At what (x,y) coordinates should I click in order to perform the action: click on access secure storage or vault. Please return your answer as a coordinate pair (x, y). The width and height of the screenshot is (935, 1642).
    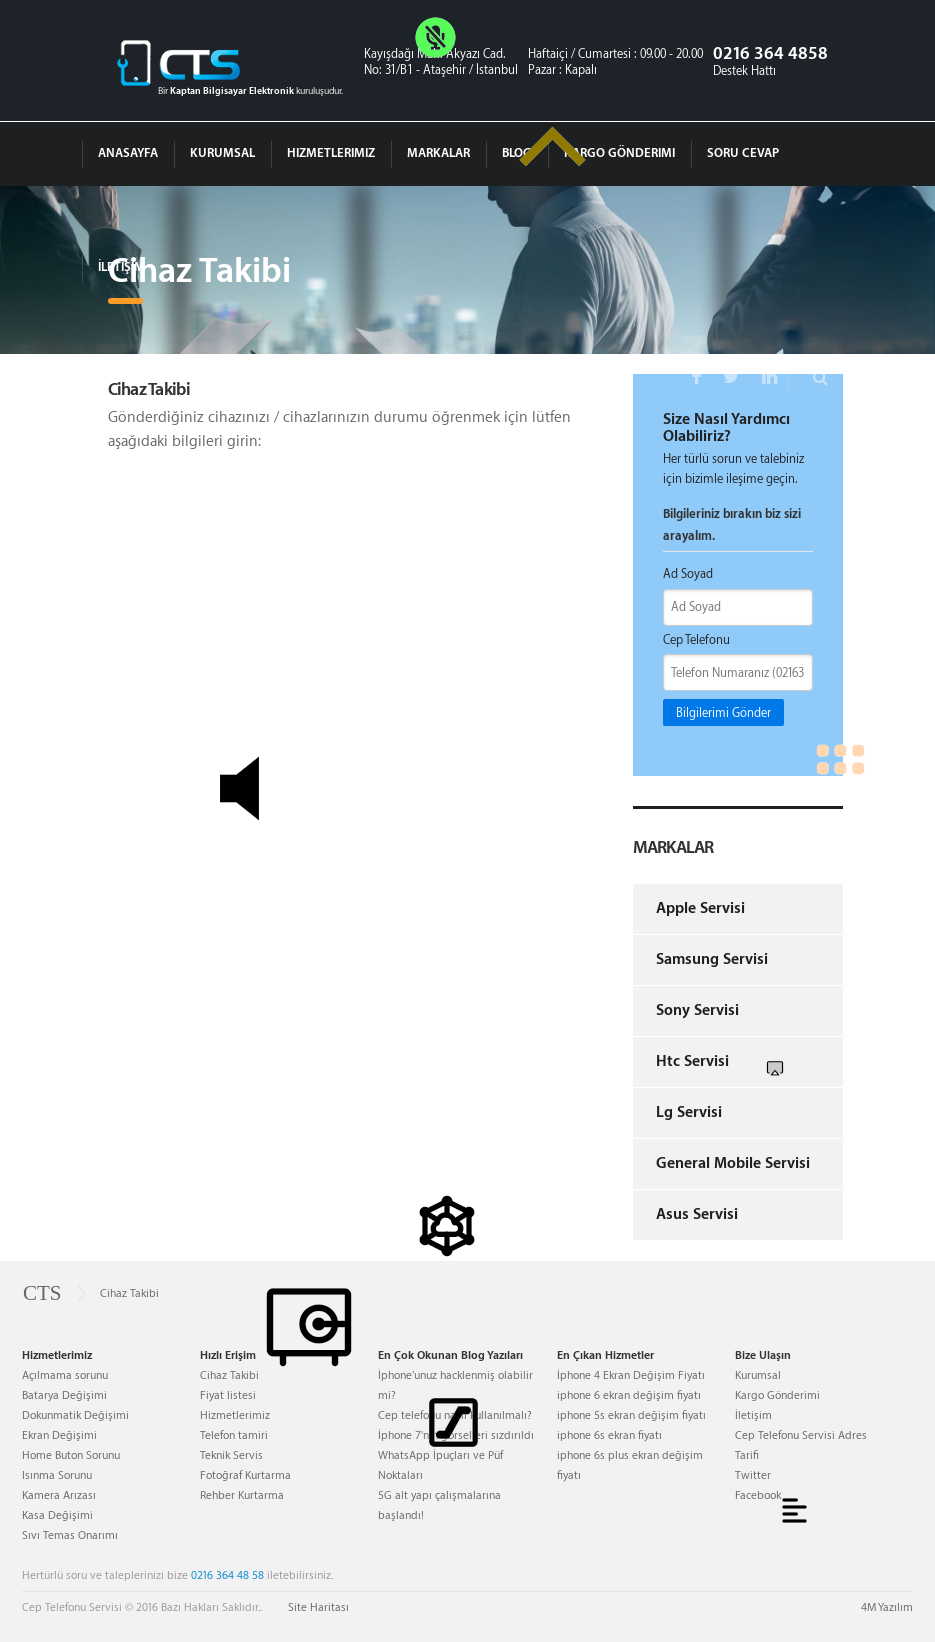
    Looking at the image, I should click on (309, 1324).